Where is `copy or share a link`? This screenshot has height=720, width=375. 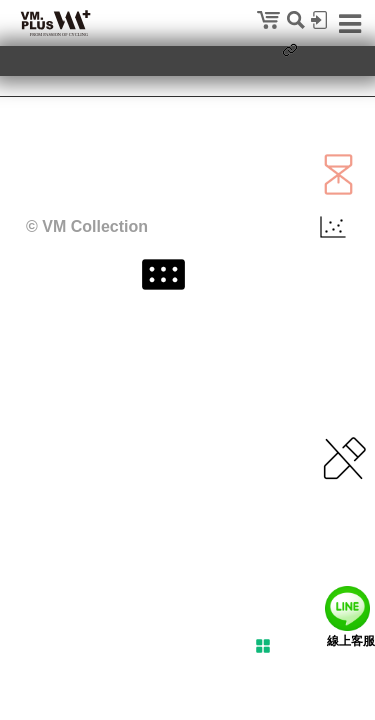
copy or share a link is located at coordinates (290, 50).